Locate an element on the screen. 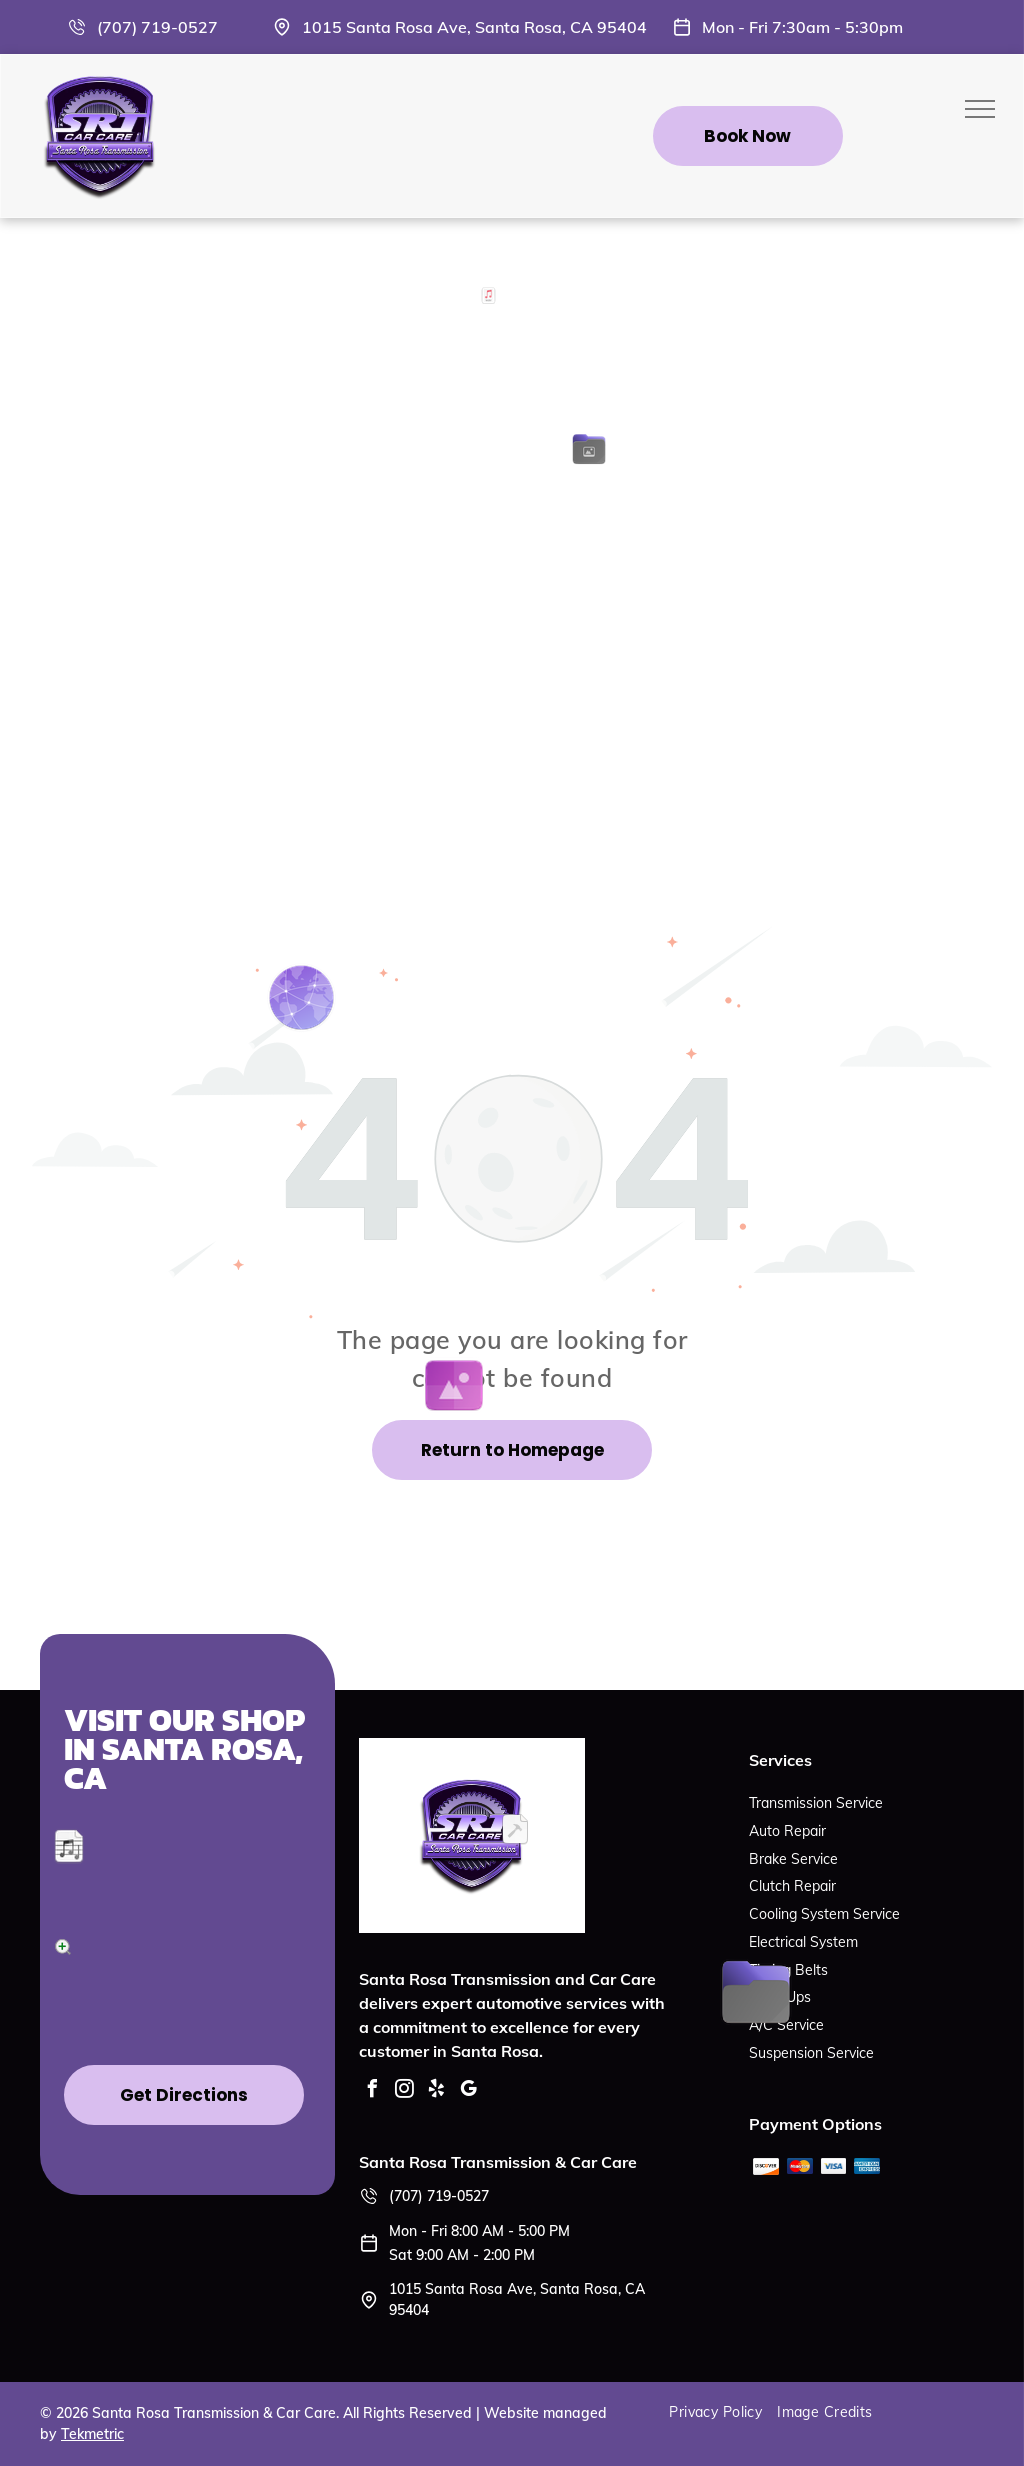 The width and height of the screenshot is (1024, 2466). zoom in on file or document content is located at coordinates (63, 1947).